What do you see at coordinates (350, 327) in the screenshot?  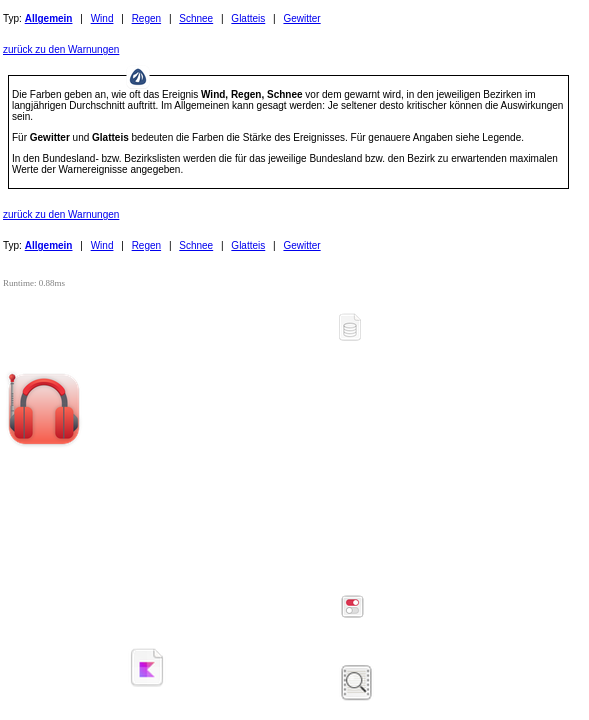 I see `open a database file` at bounding box center [350, 327].